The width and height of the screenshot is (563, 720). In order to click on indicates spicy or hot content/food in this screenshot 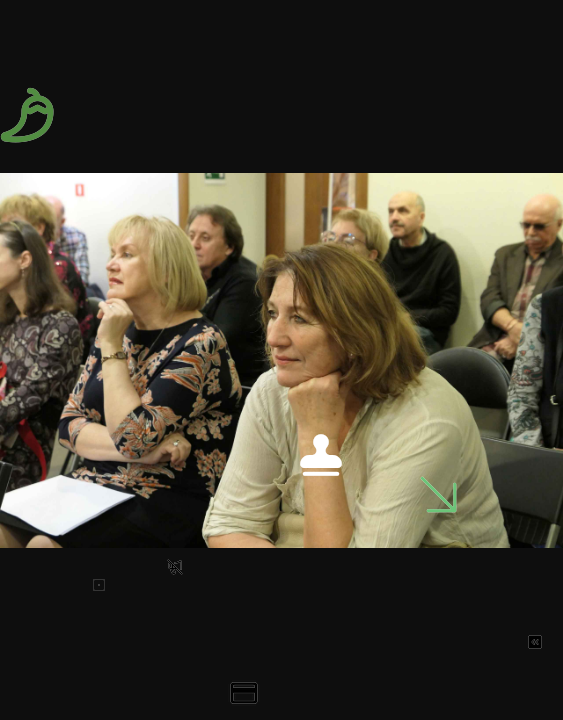, I will do `click(30, 117)`.